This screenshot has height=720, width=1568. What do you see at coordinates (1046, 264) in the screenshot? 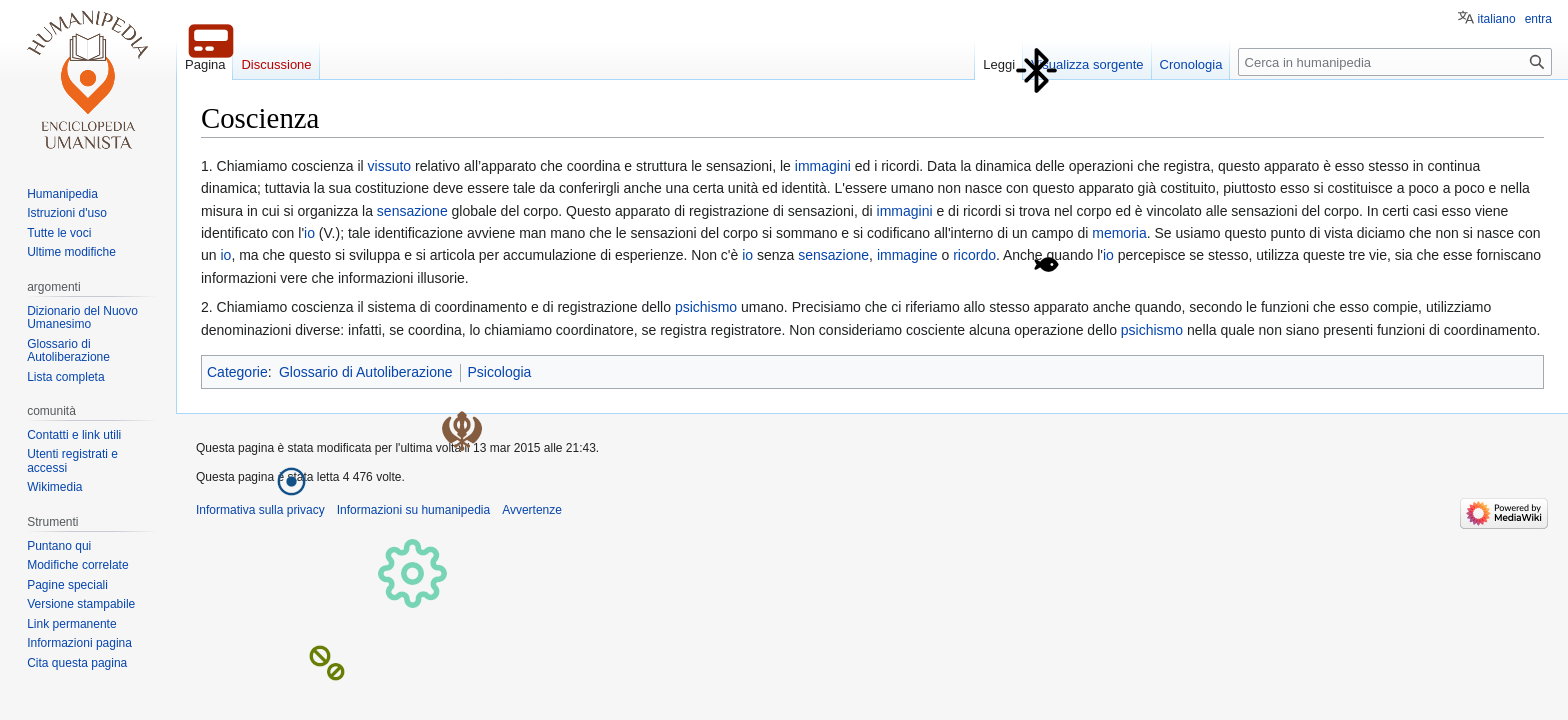
I see `indicates seafood or fish-related content` at bounding box center [1046, 264].